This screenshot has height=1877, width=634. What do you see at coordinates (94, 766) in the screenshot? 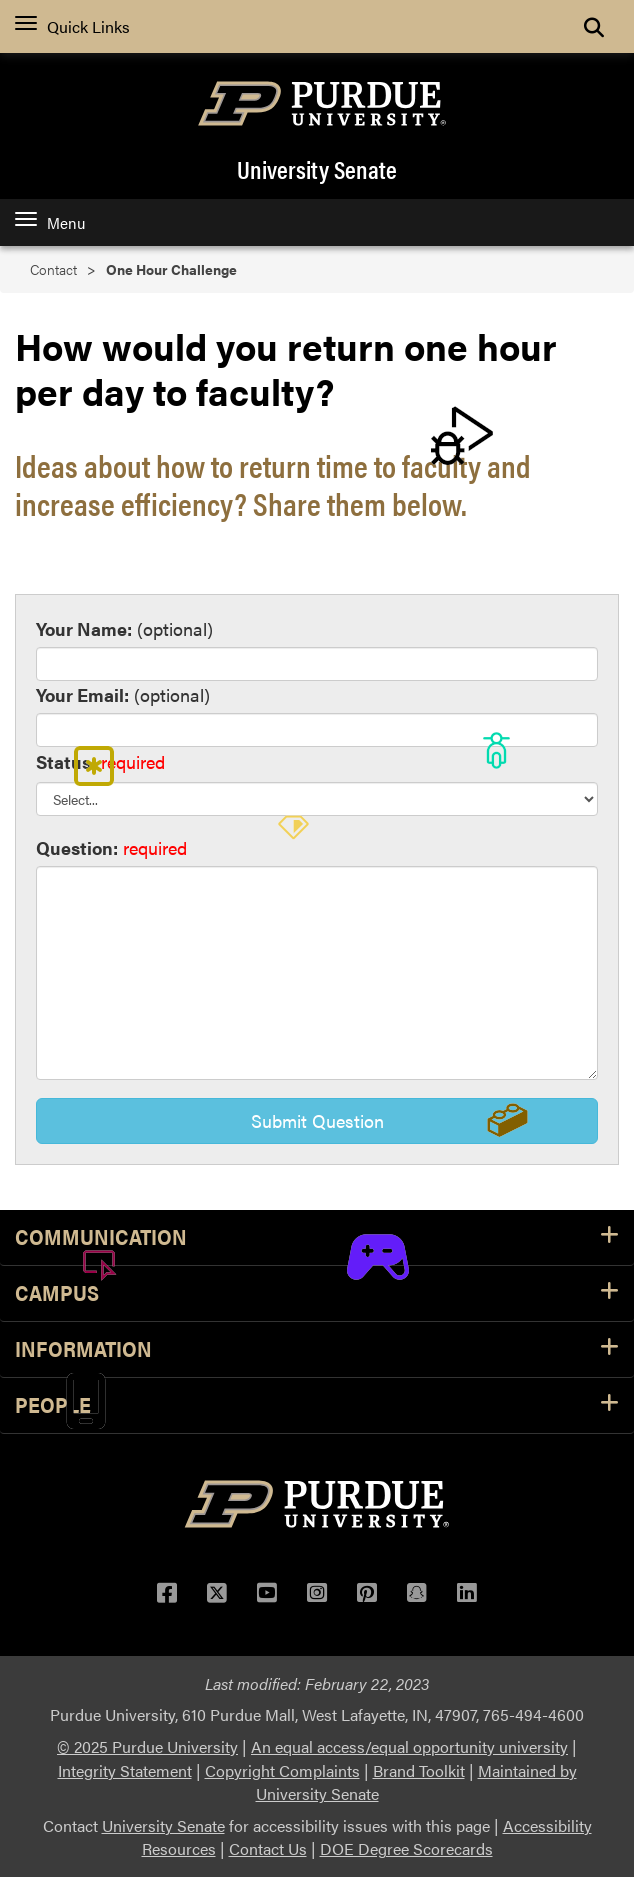
I see `enter a password or passcode field` at bounding box center [94, 766].